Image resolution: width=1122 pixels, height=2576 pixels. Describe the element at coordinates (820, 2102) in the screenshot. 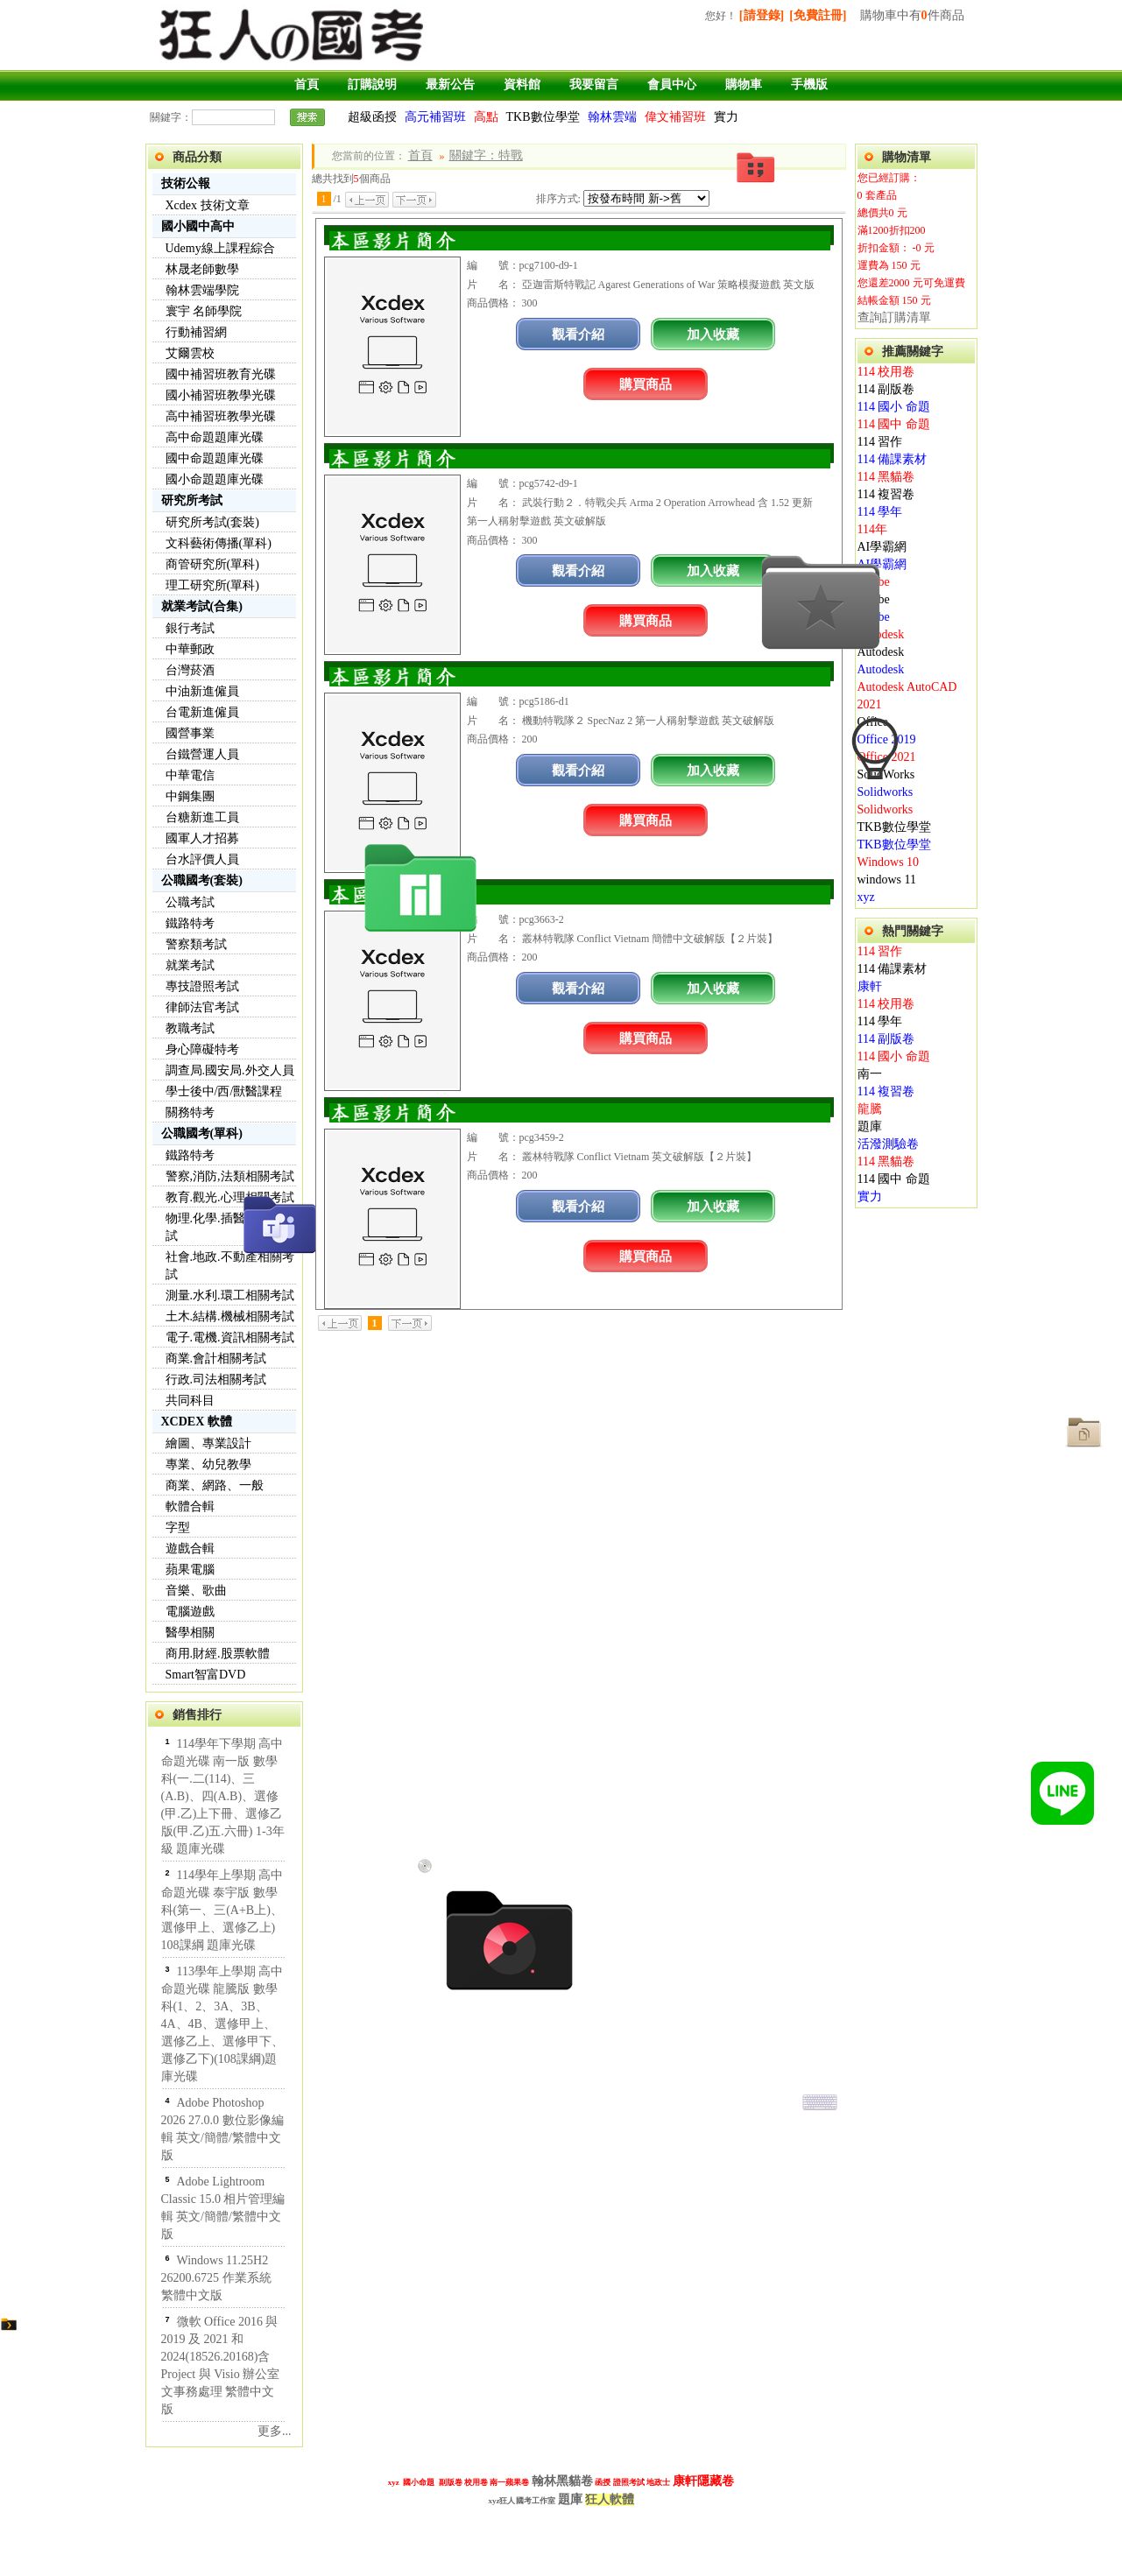

I see `indicates keyboard connected or active` at that location.